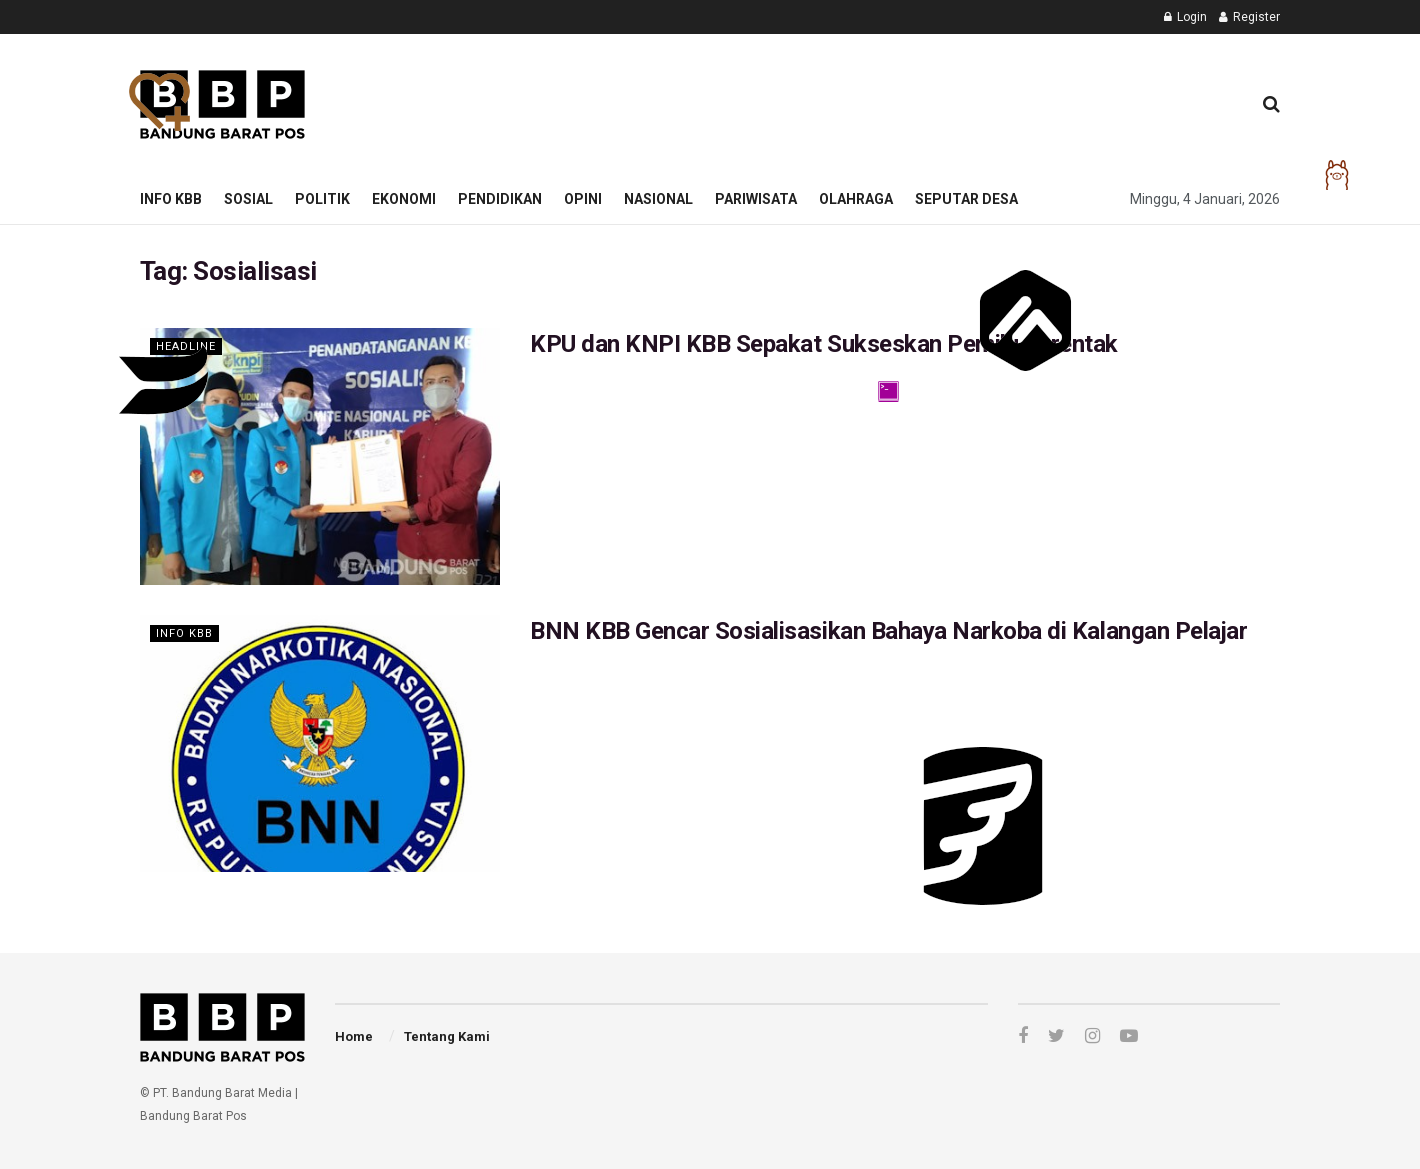 This screenshot has height=1169, width=1420. I want to click on flyway database migration tool logo, so click(983, 826).